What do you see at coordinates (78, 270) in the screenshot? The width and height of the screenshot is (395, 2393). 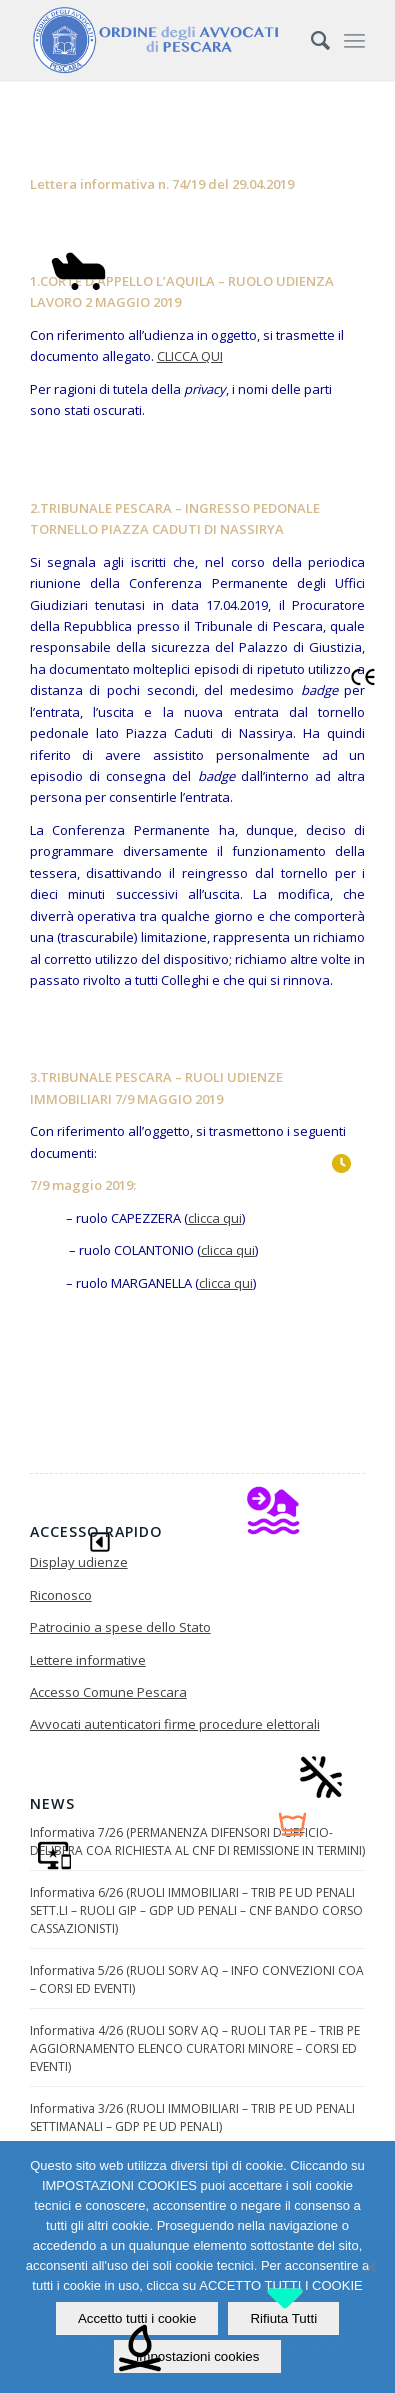 I see `flight is taxiing or preparing for departure` at bounding box center [78, 270].